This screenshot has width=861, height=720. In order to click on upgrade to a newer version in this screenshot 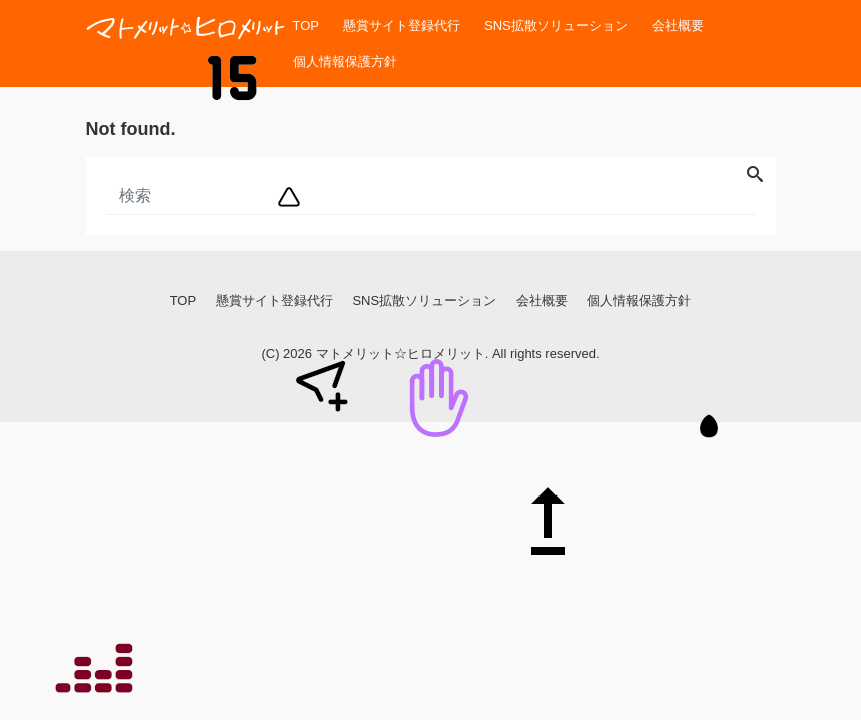, I will do `click(548, 521)`.